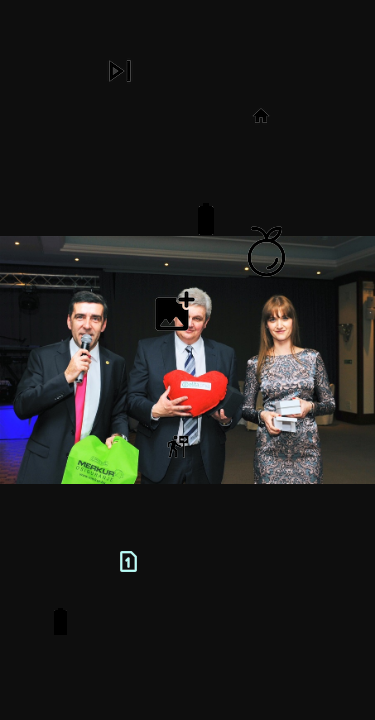  I want to click on follow directional signage or wayfinding, so click(178, 446).